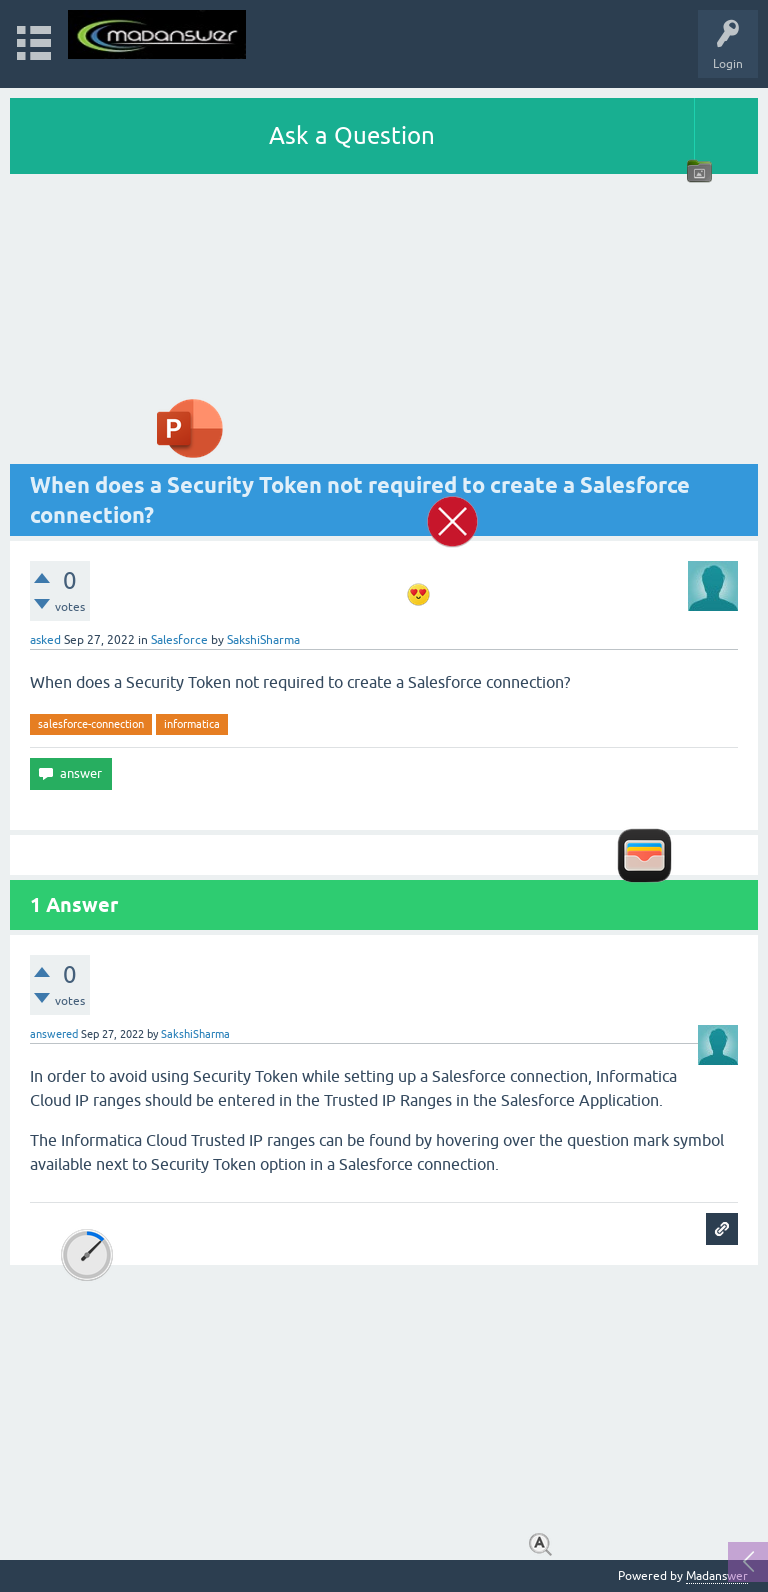 This screenshot has width=768, height=1592. I want to click on open sysprof system profiler application, so click(87, 1255).